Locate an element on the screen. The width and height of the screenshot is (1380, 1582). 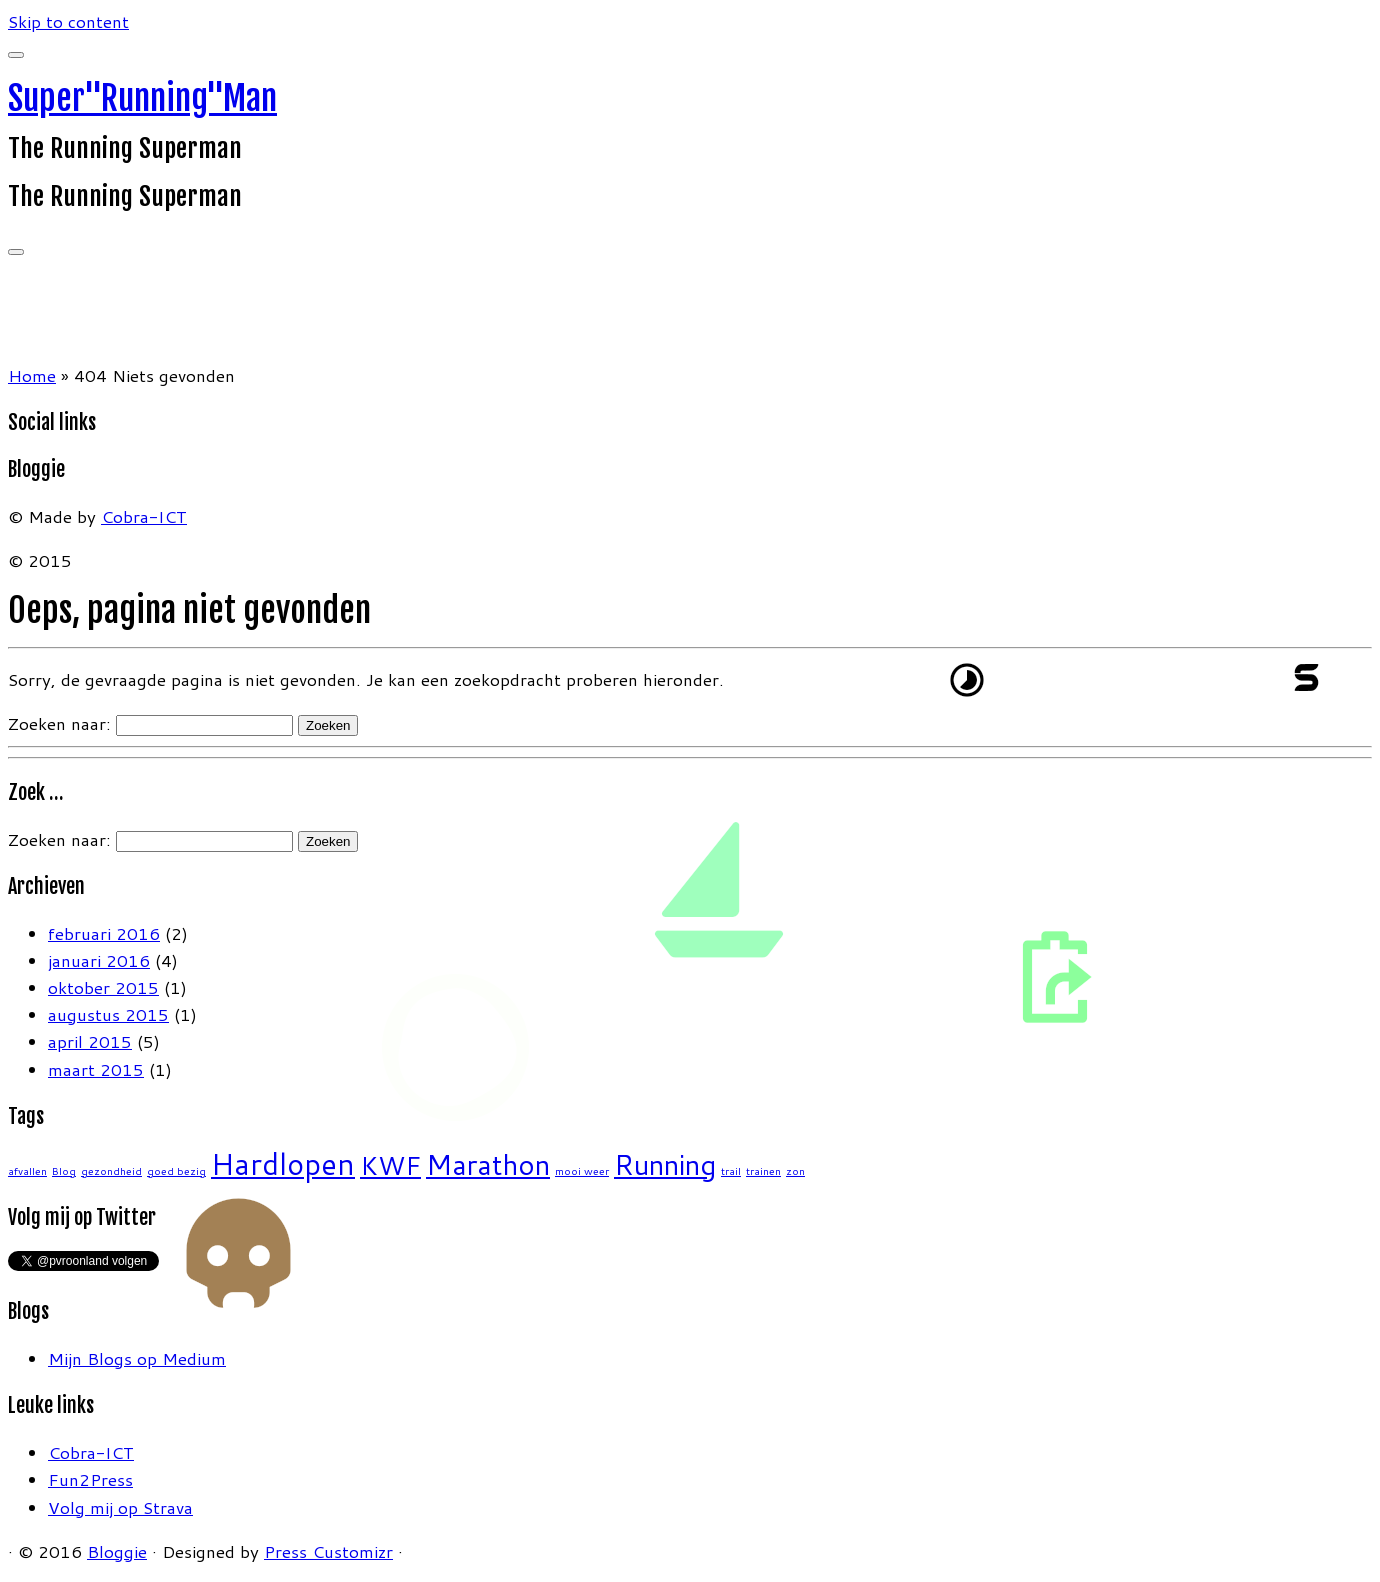
view nearby marina or sailing destinations is located at coordinates (719, 890).